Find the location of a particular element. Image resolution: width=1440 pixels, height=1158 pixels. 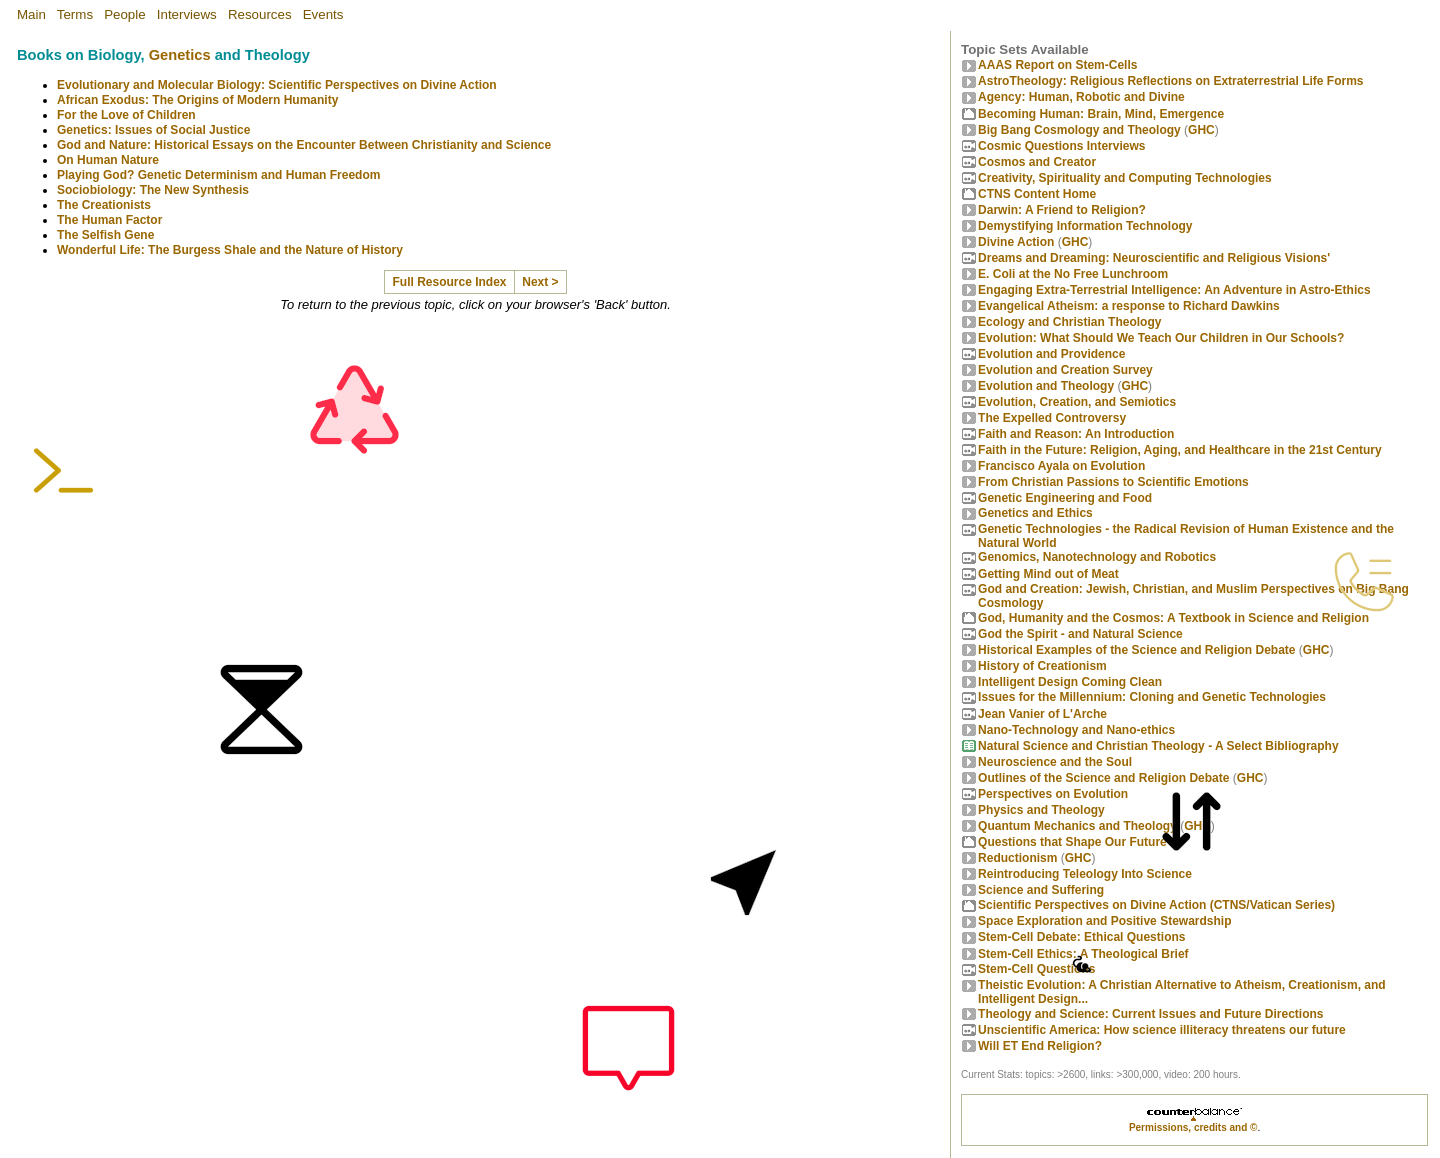

view contact list or phone directory is located at coordinates (1365, 580).